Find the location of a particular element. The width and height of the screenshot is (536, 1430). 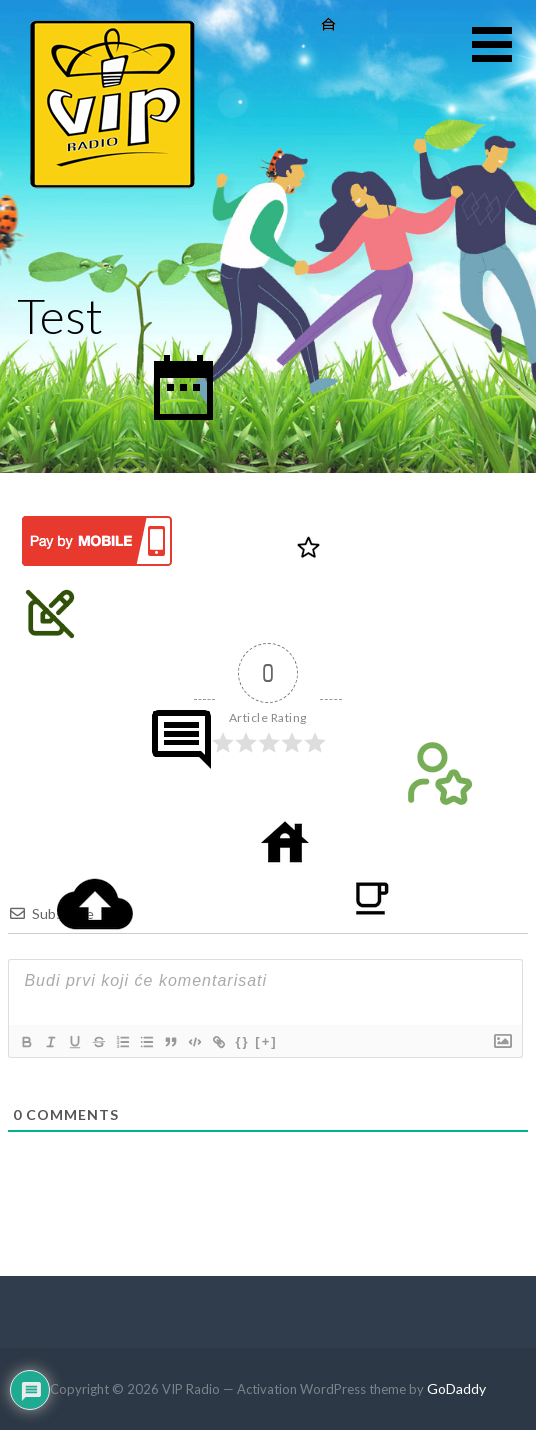

view favorite or starred user is located at coordinates (438, 772).